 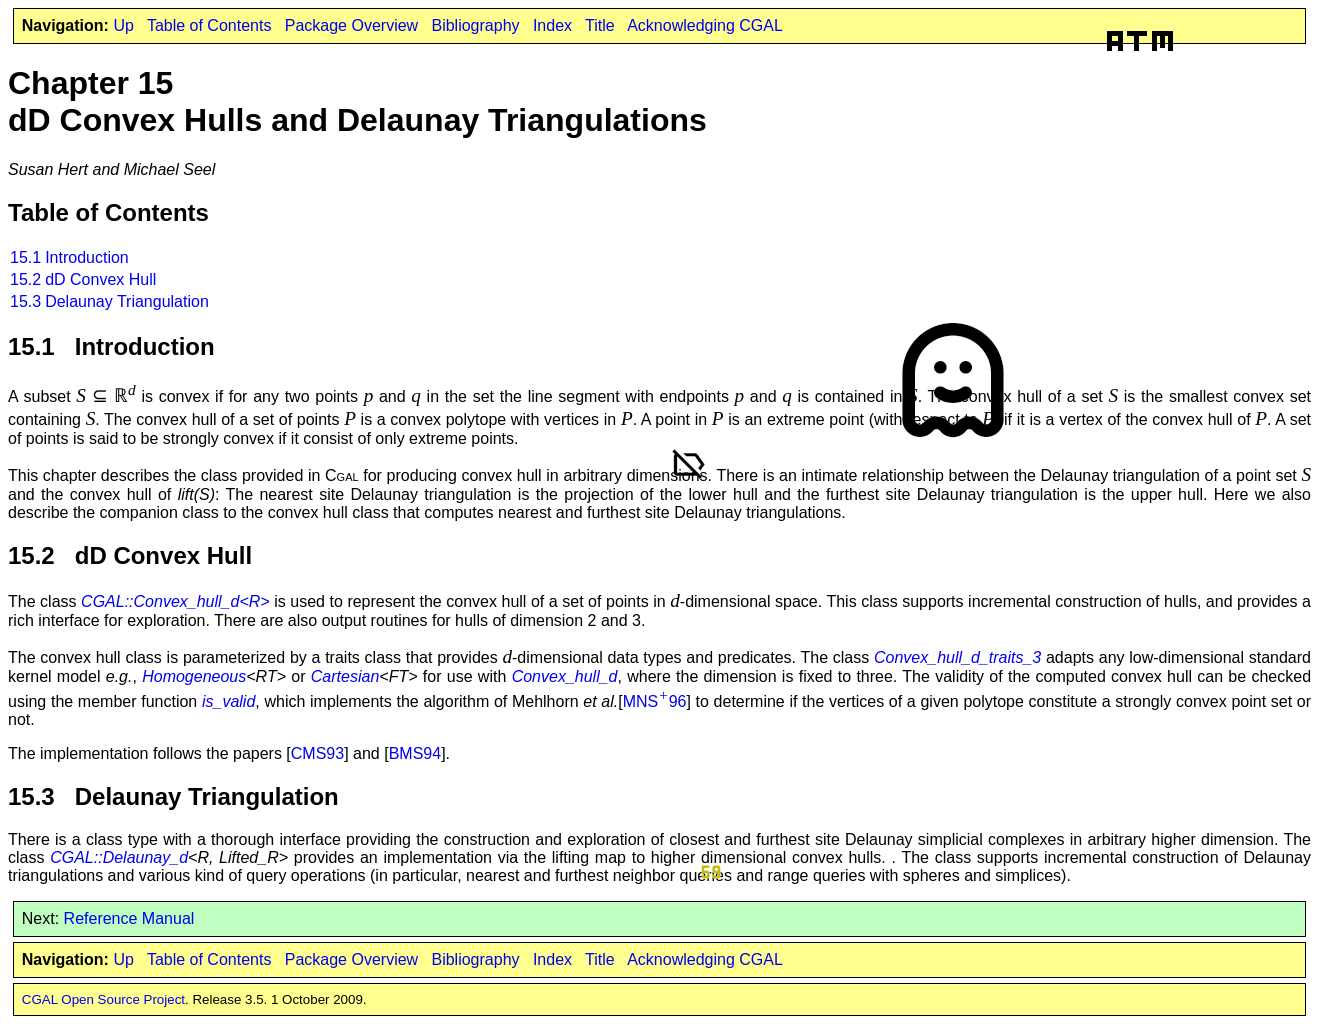 I want to click on find nearby ATM locations, so click(x=1140, y=41).